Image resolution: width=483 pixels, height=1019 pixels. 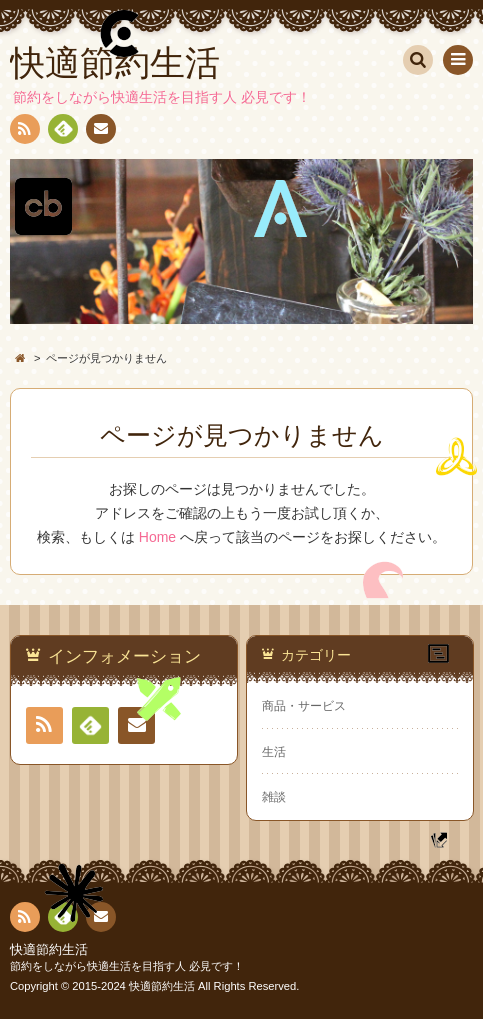 I want to click on open the Claude AI assistant app, so click(x=74, y=893).